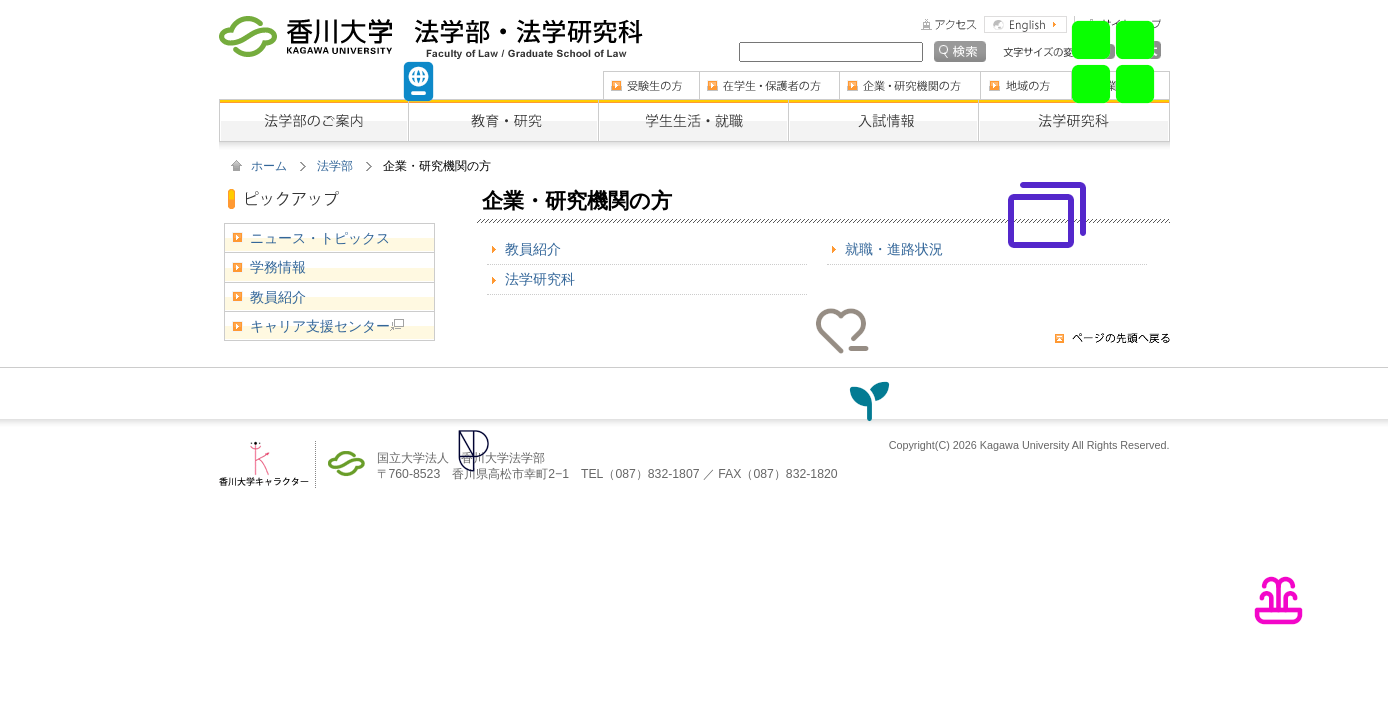 This screenshot has width=1388, height=720. I want to click on view items in grid layout, so click(1113, 62).